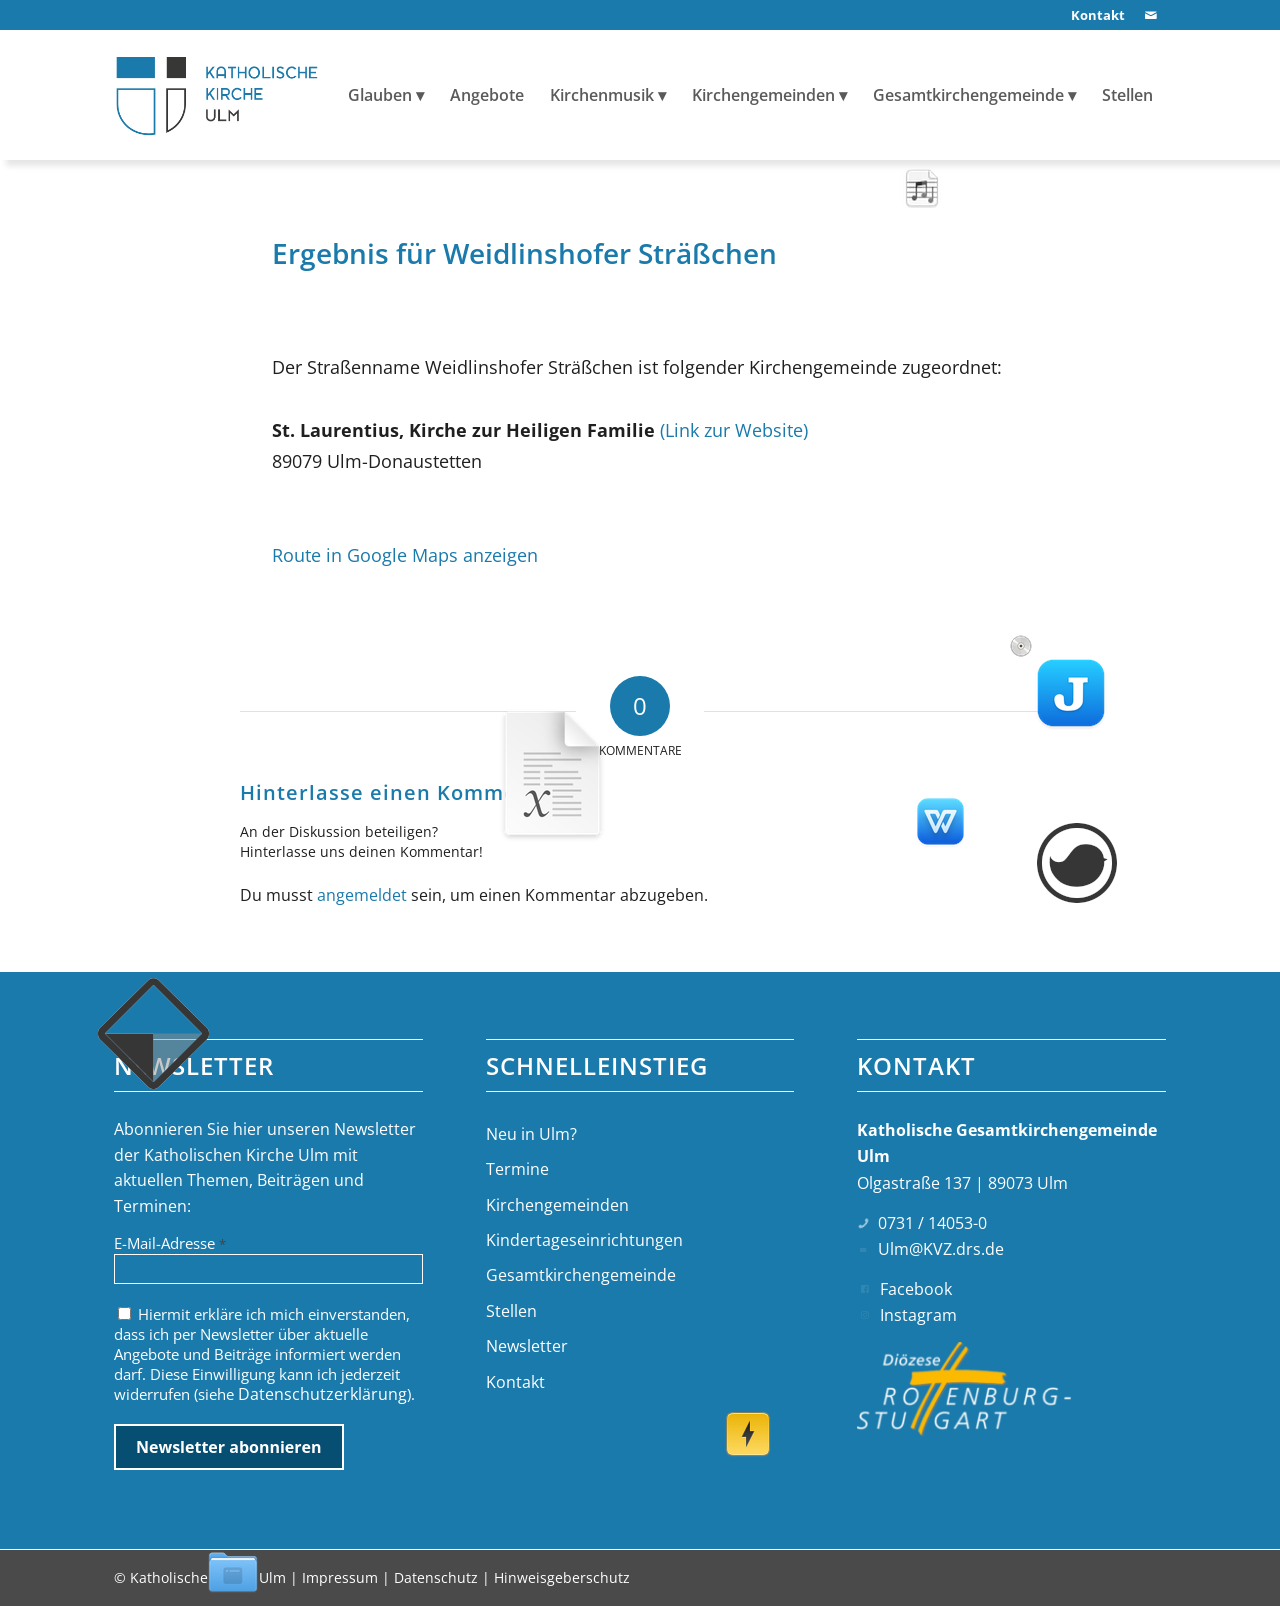 The image size is (1280, 1606). I want to click on access optical disc drive or CD/DVD media, so click(1021, 646).